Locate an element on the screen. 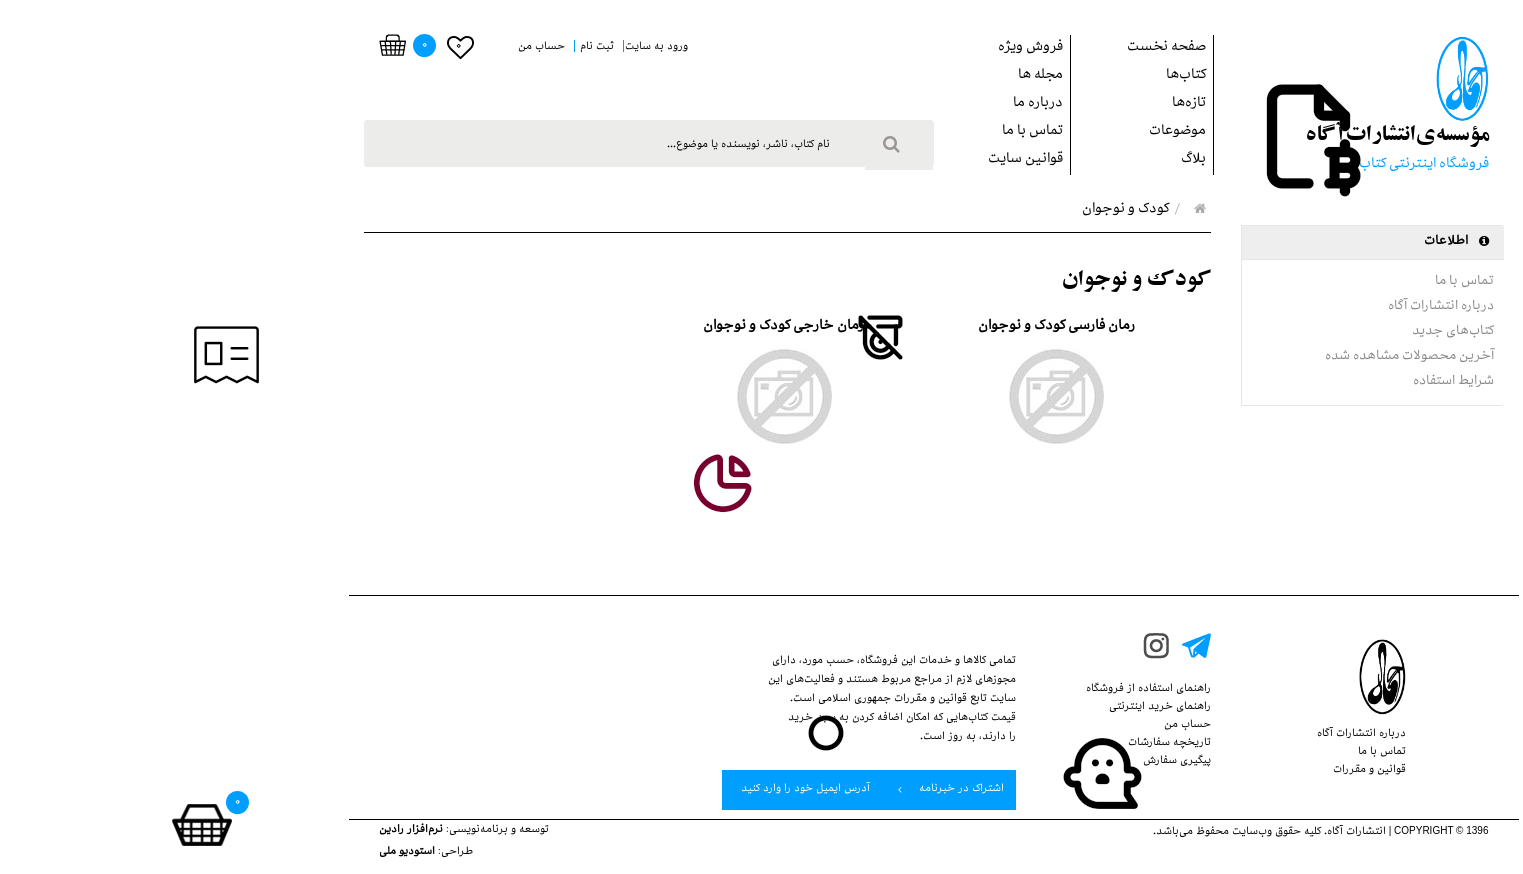 This screenshot has width=1523, height=874. view news articles or press clippings is located at coordinates (226, 353).